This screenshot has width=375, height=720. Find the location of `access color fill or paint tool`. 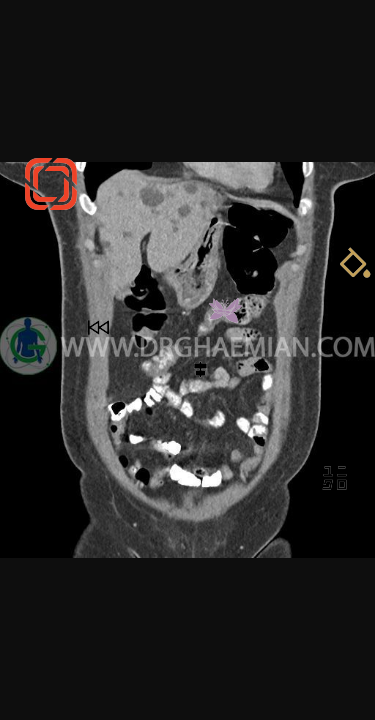

access color fill or paint tool is located at coordinates (354, 262).